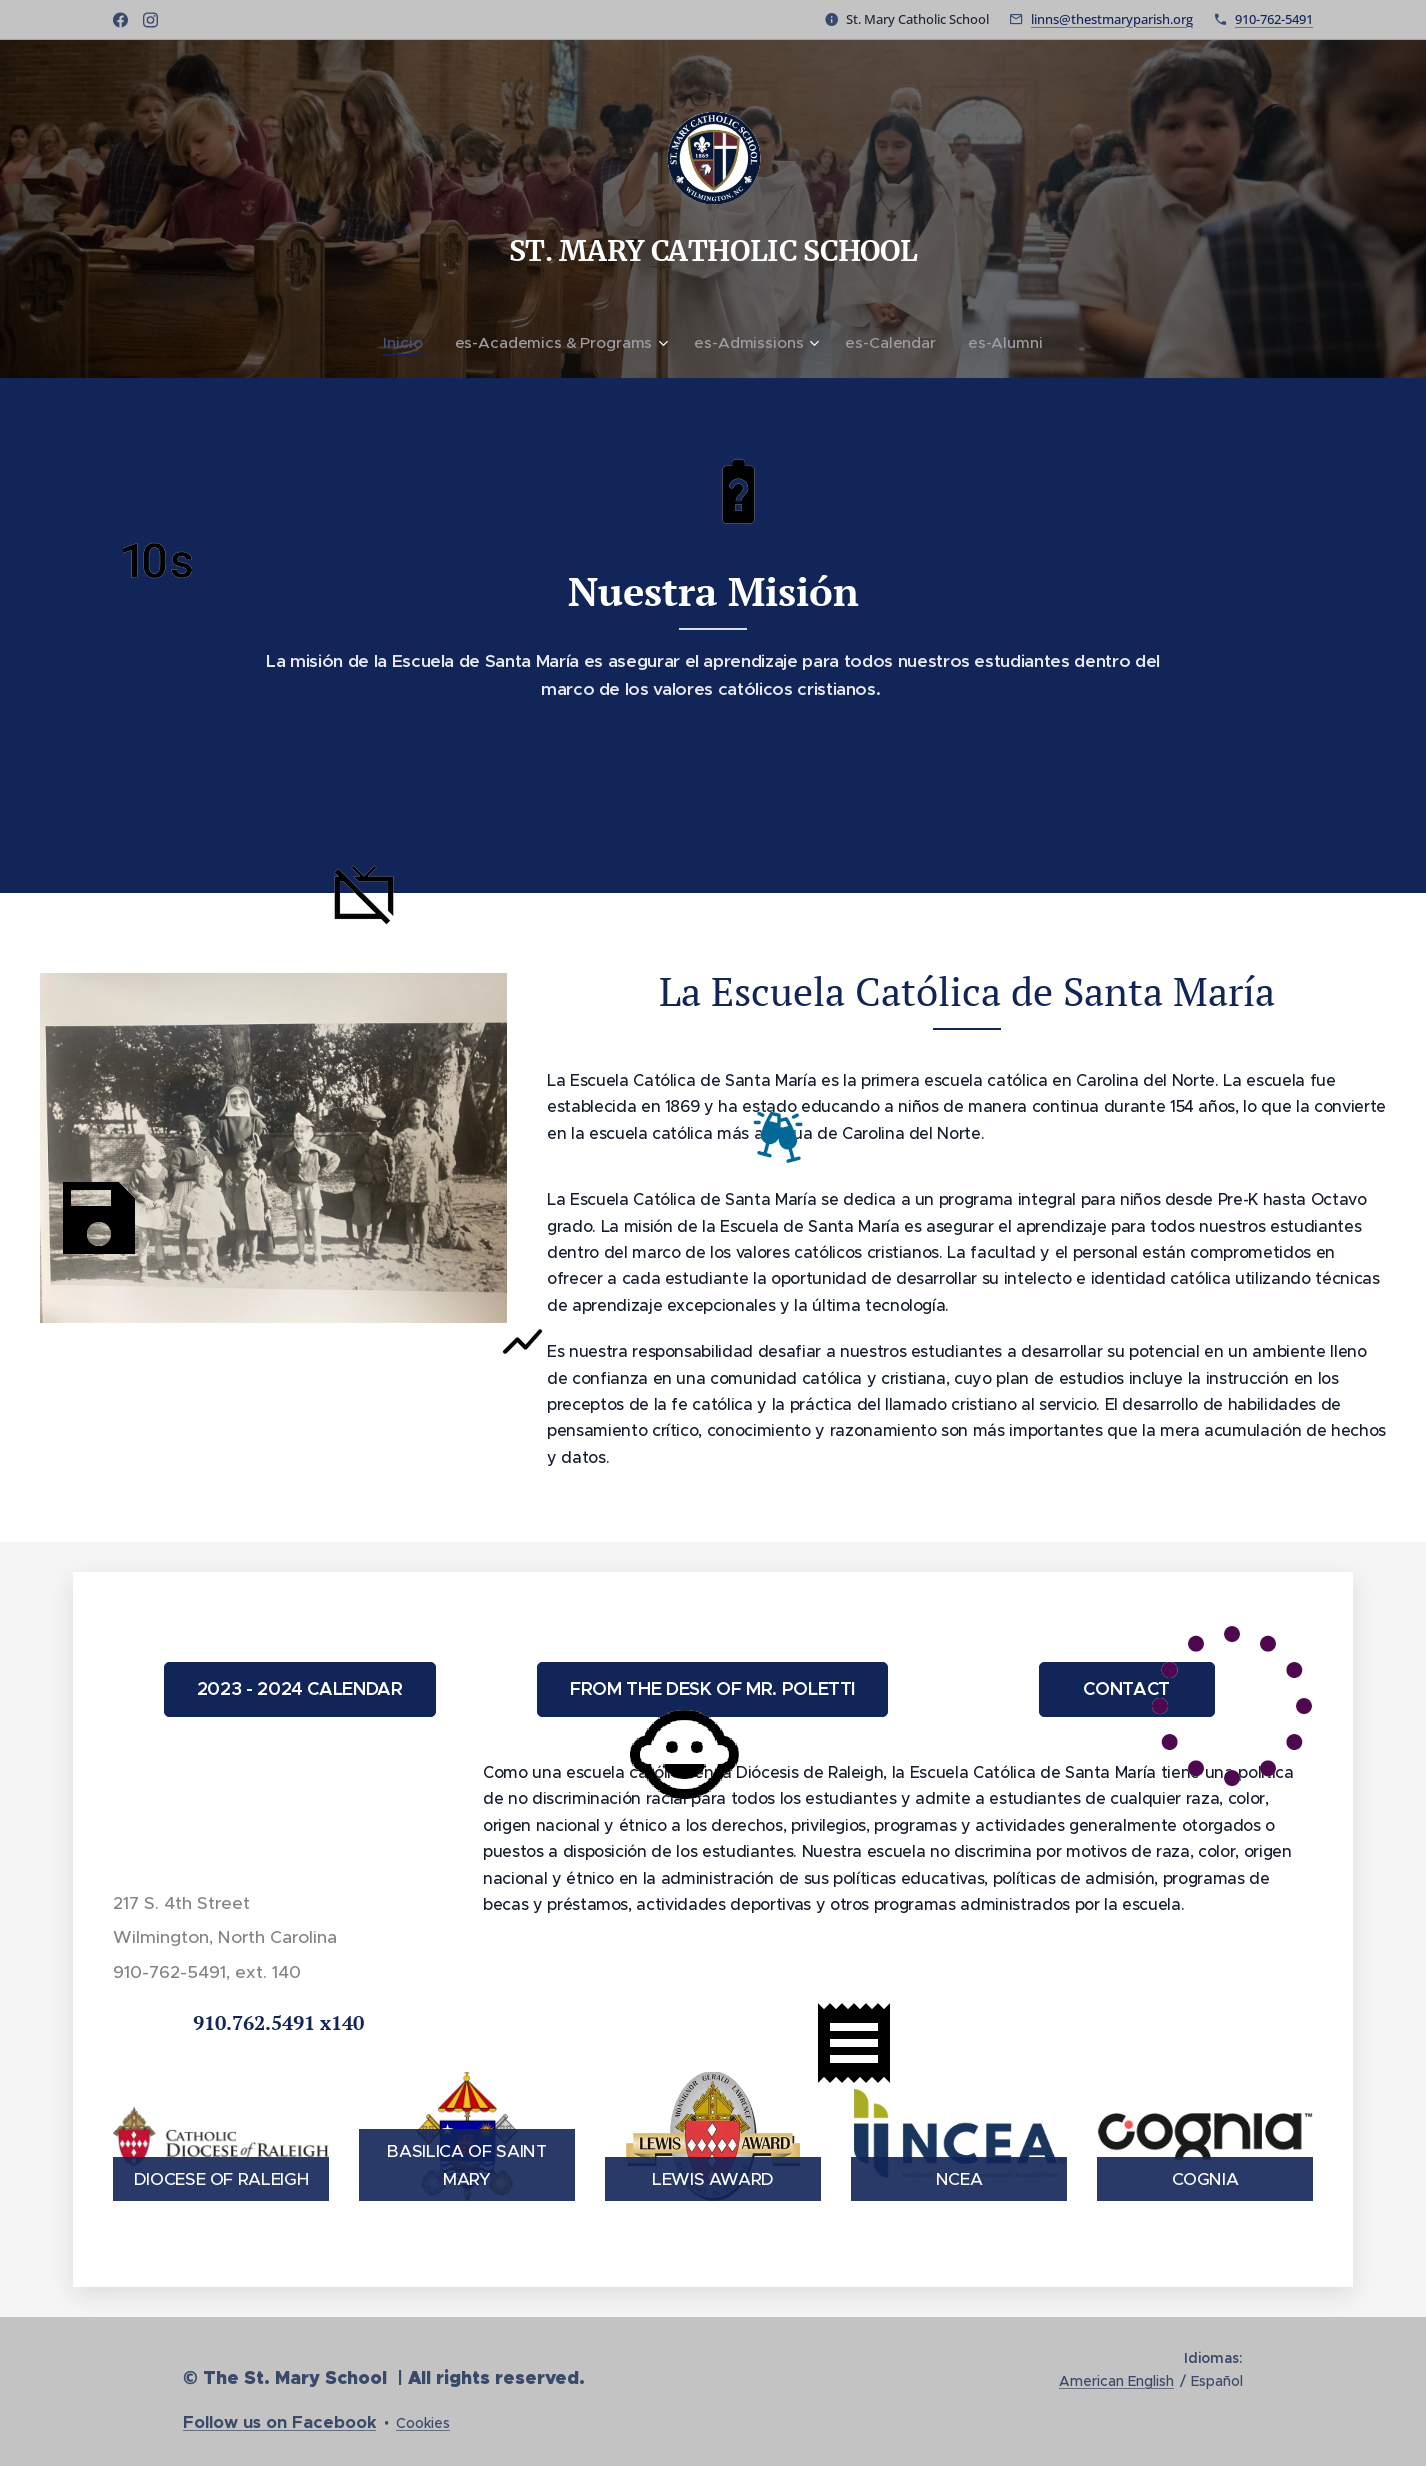  I want to click on save current file or document, so click(99, 1218).